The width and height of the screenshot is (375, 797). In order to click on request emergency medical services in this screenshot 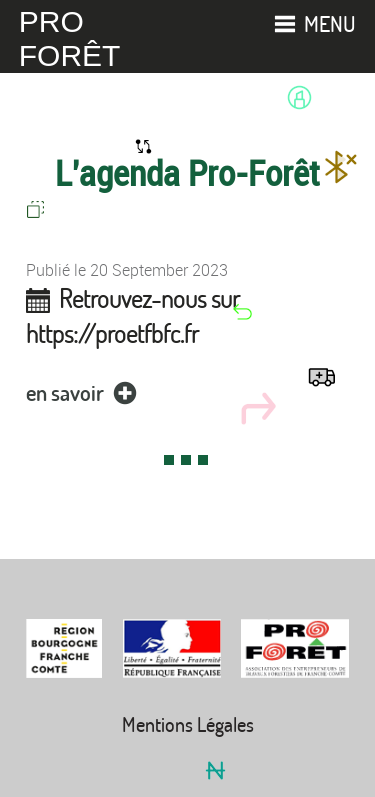, I will do `click(321, 376)`.